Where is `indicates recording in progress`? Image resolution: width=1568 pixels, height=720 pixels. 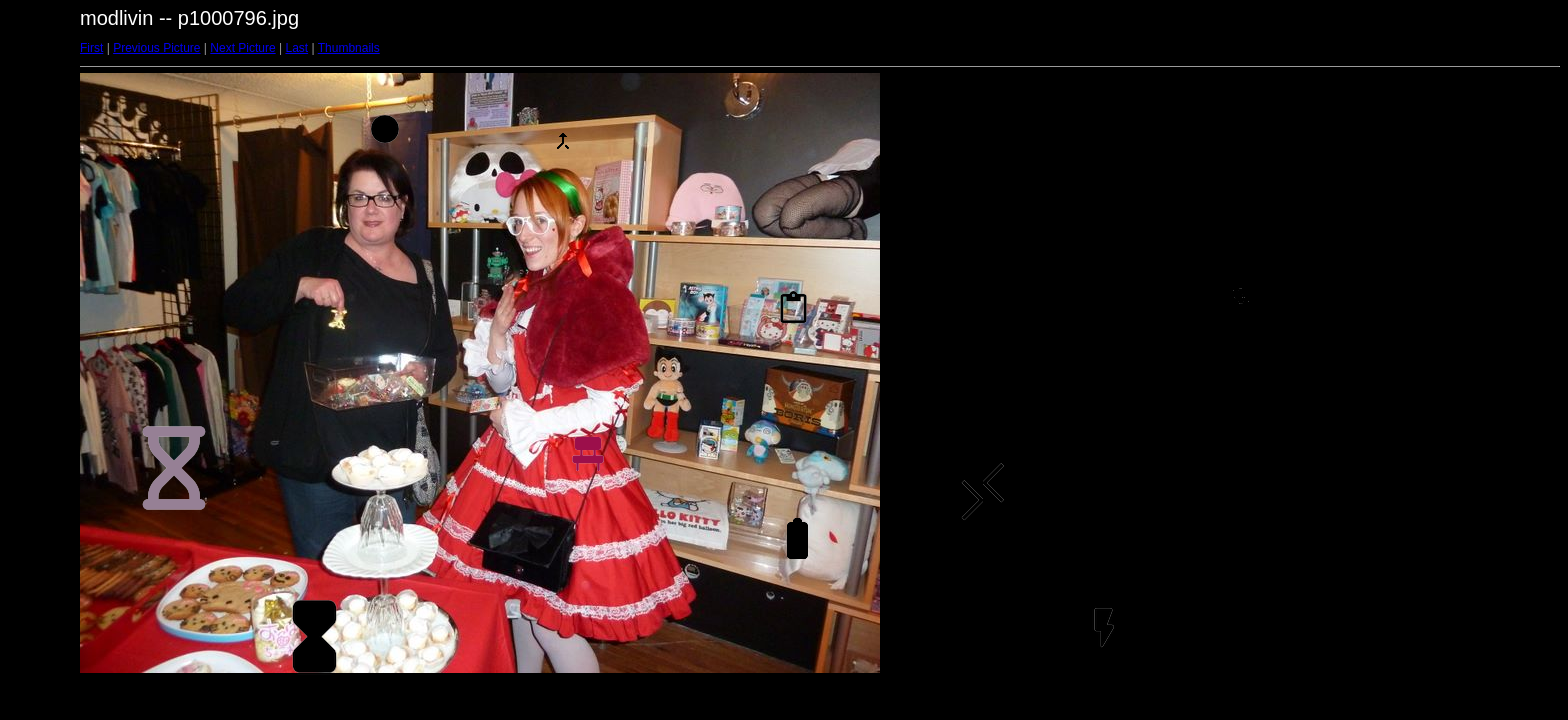 indicates recording in progress is located at coordinates (385, 129).